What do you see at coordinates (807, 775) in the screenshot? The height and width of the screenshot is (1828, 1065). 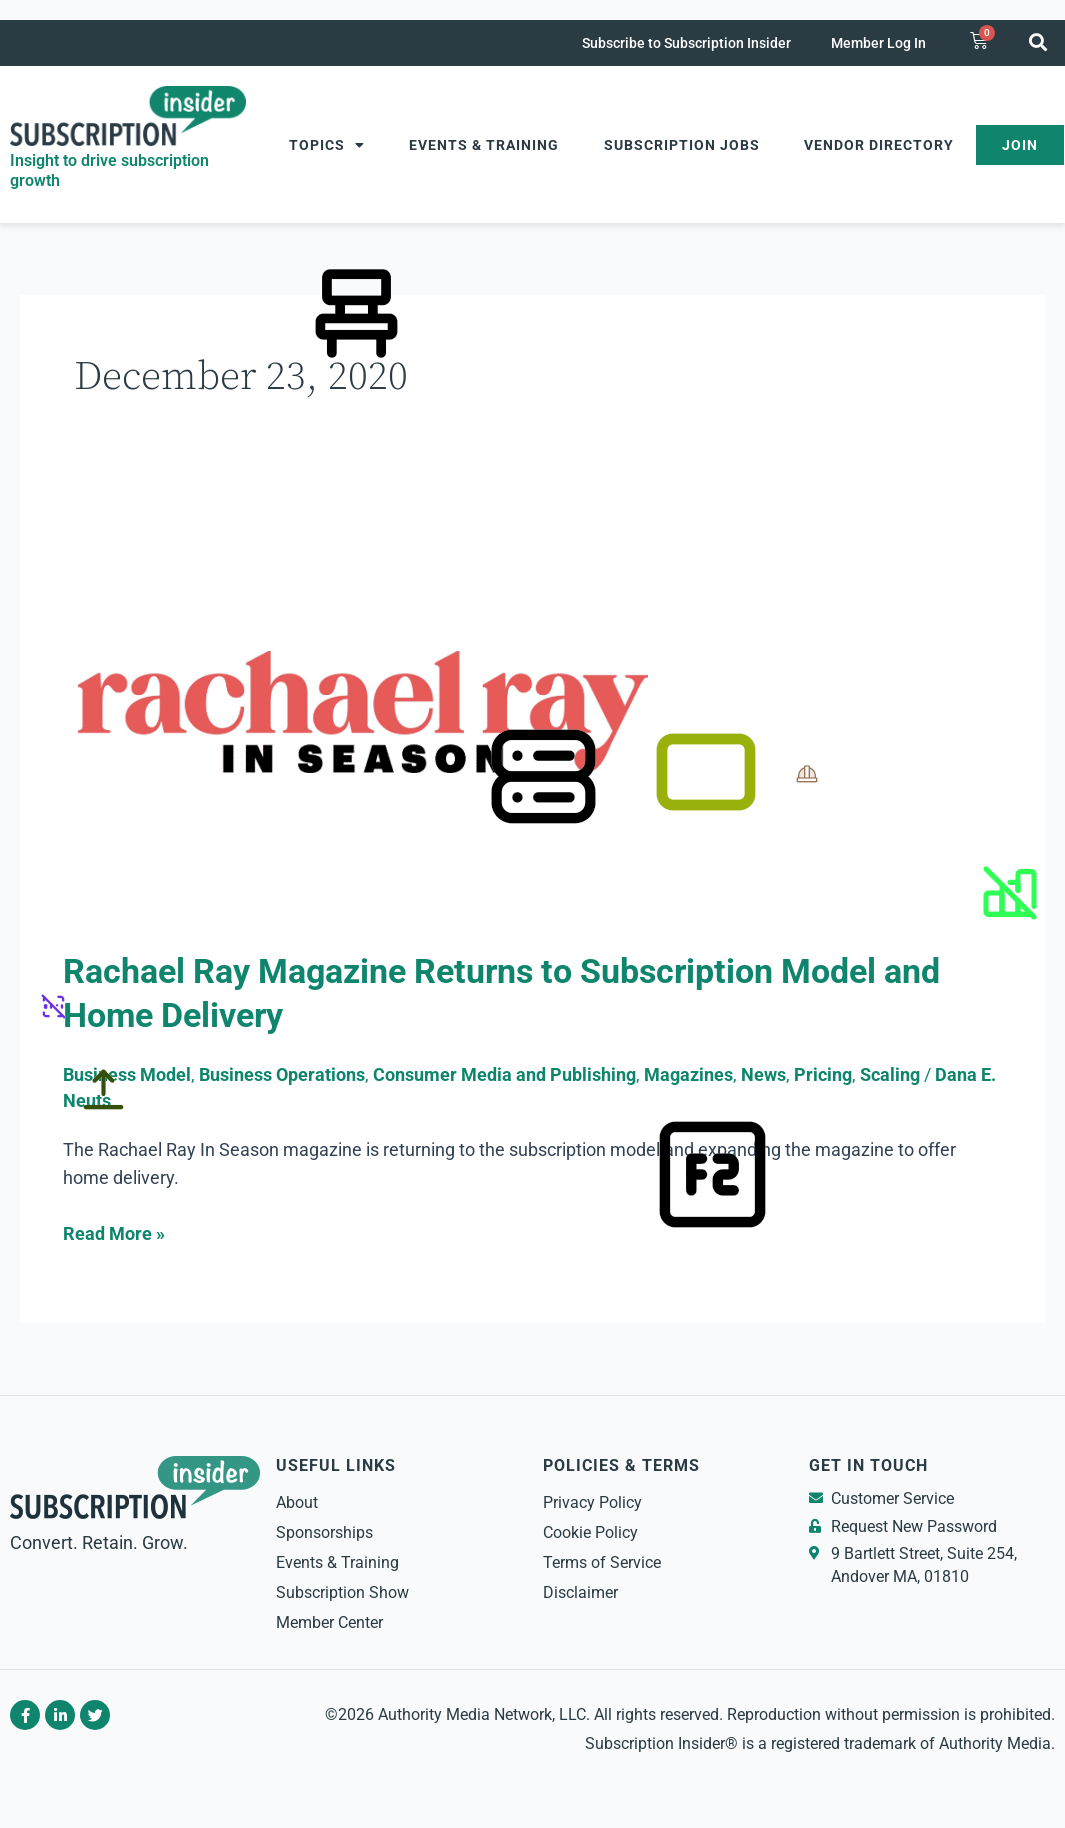 I see `access construction or worksite tools` at bounding box center [807, 775].